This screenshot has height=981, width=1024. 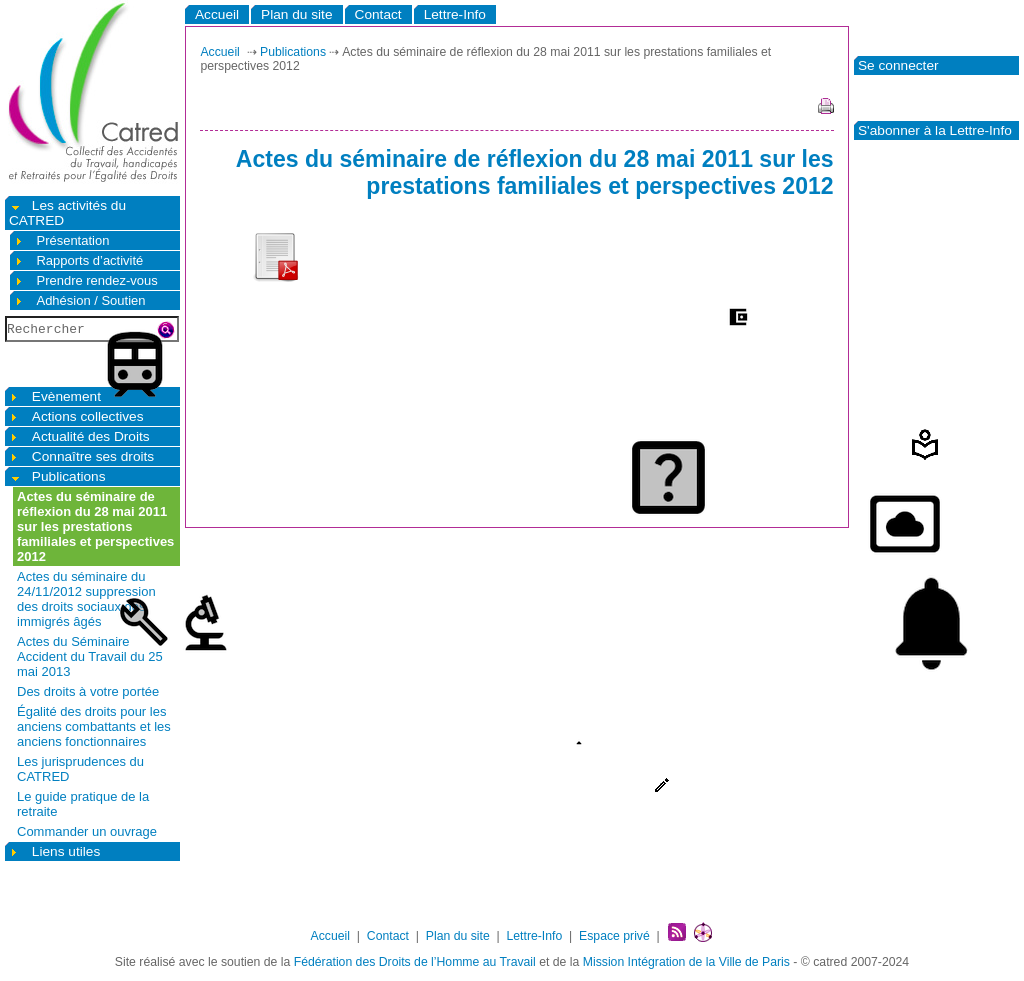 I want to click on view train schedules or routes, so click(x=135, y=366).